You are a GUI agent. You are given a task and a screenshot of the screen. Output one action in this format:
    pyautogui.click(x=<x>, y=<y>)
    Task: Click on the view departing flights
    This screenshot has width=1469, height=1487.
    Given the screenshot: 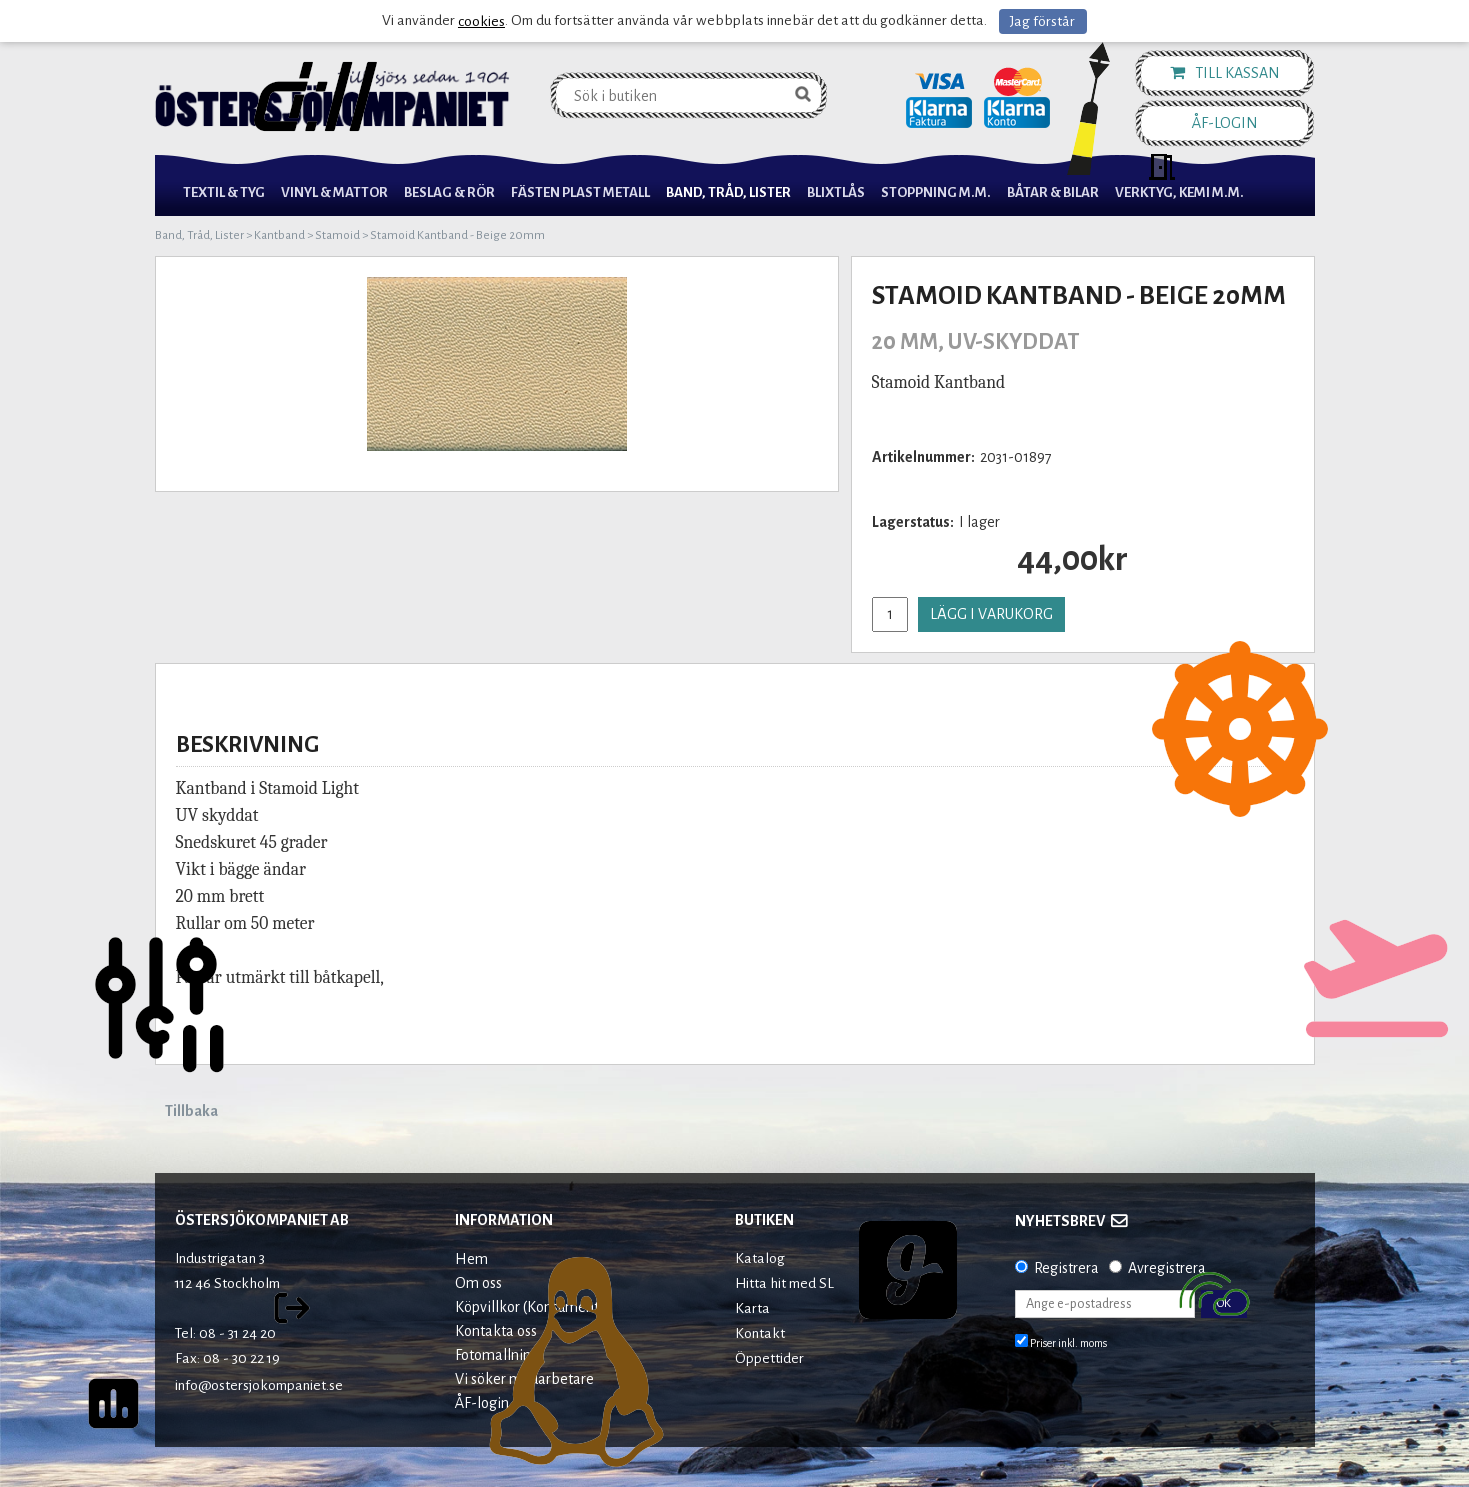 What is the action you would take?
    pyautogui.click(x=1377, y=974)
    